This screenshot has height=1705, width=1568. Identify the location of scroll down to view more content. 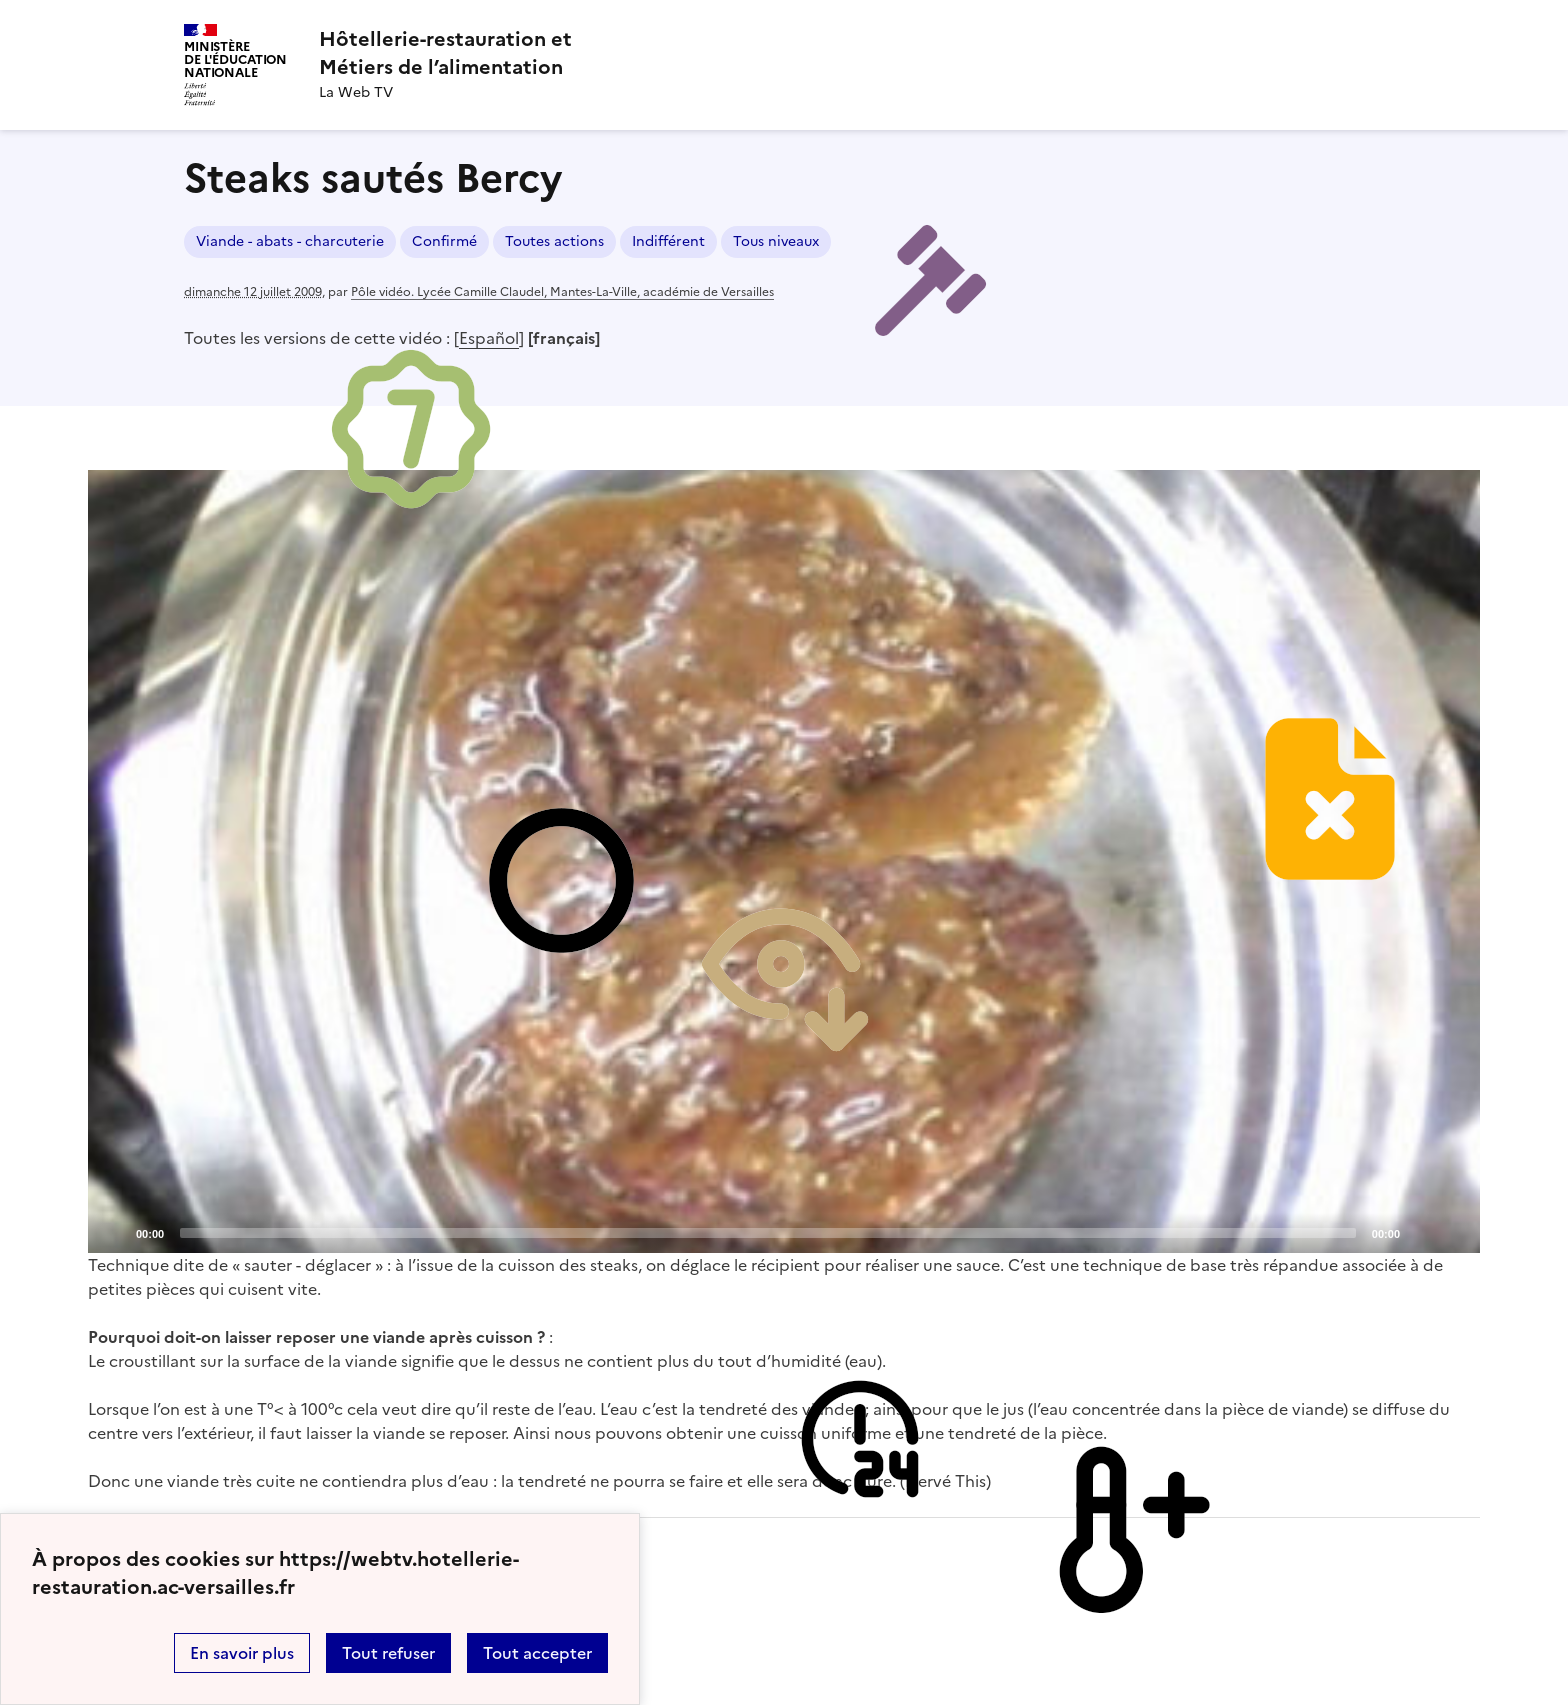
(781, 964).